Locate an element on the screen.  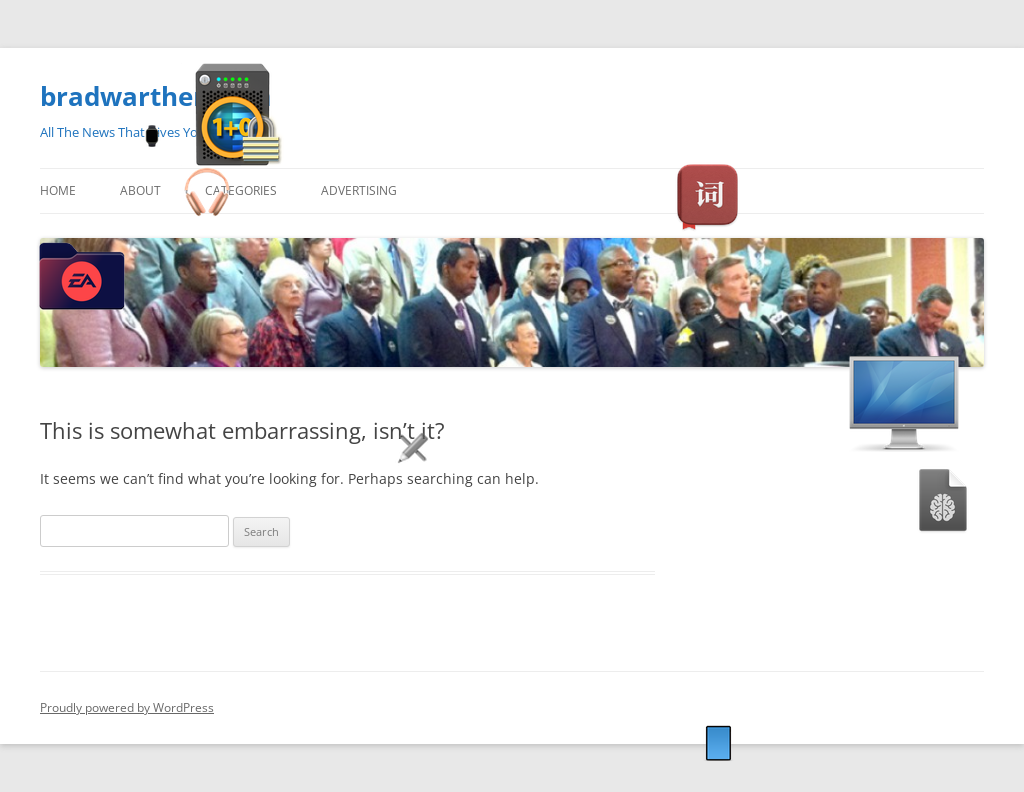
a DICOM medical imaging file is located at coordinates (943, 500).